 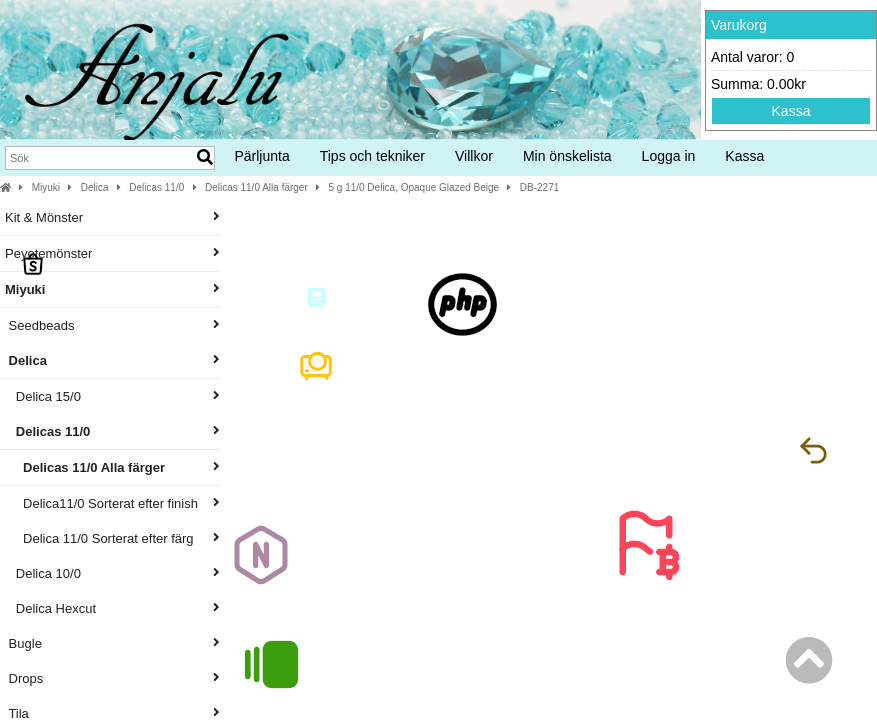 What do you see at coordinates (646, 542) in the screenshot?
I see `flag or mark a bitcoin transaction` at bounding box center [646, 542].